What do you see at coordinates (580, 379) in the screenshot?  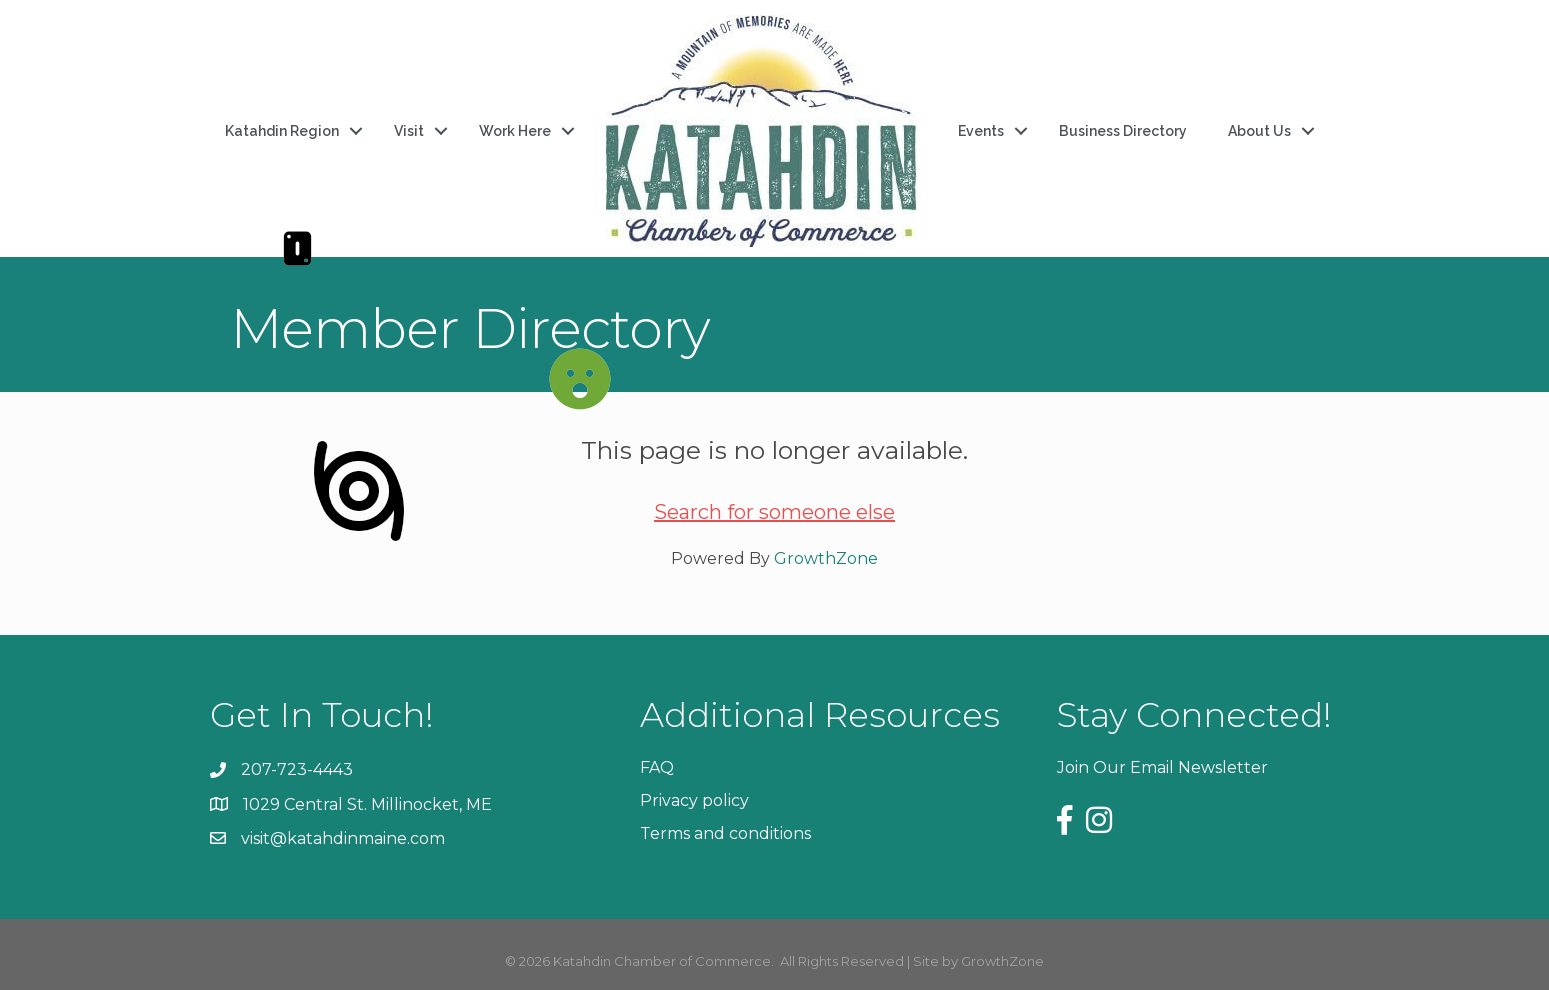 I see `indicates a surprise or unexpected event notification` at bounding box center [580, 379].